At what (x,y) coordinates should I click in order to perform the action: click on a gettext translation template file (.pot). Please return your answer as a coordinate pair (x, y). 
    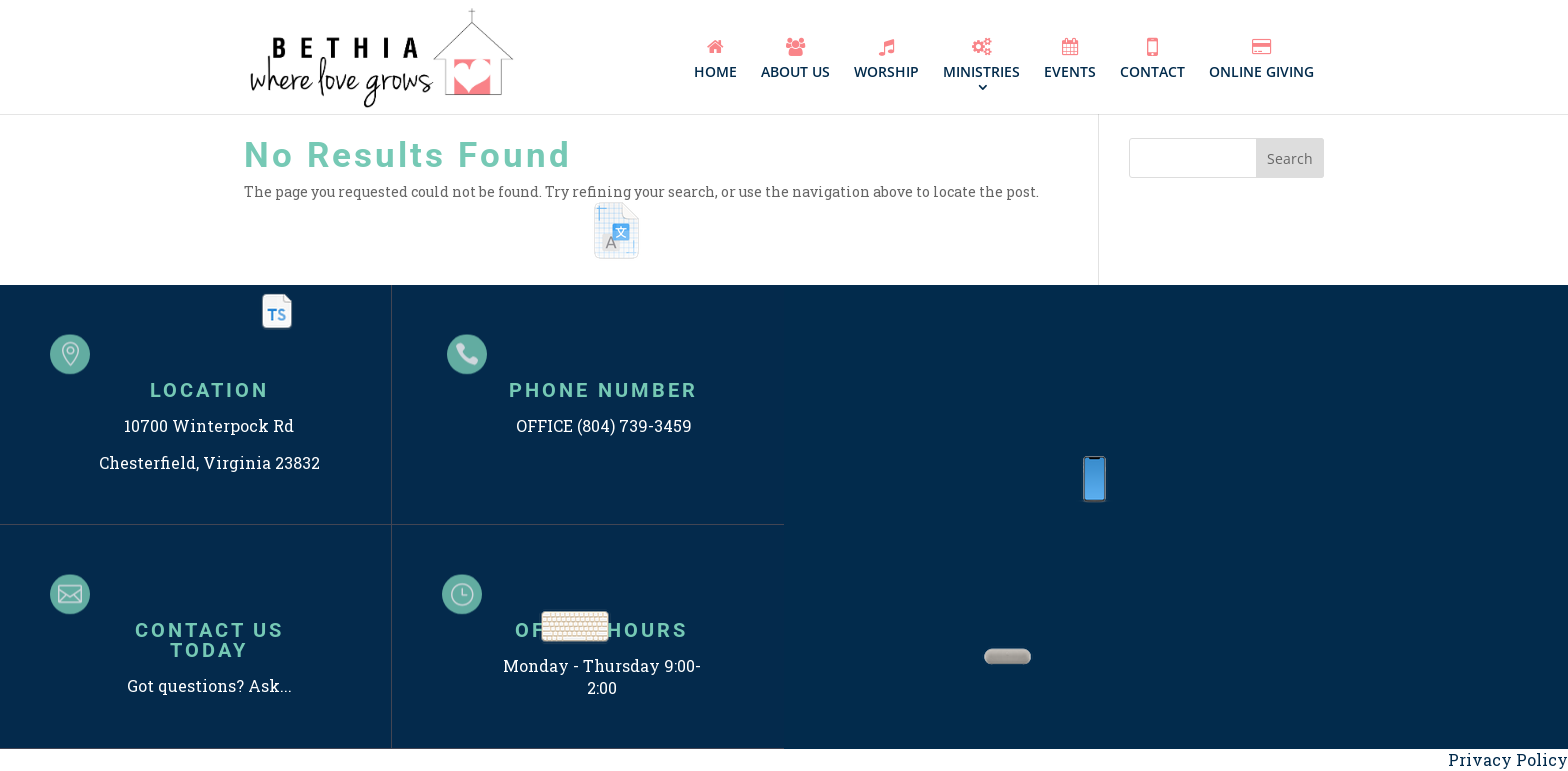
    Looking at the image, I should click on (616, 230).